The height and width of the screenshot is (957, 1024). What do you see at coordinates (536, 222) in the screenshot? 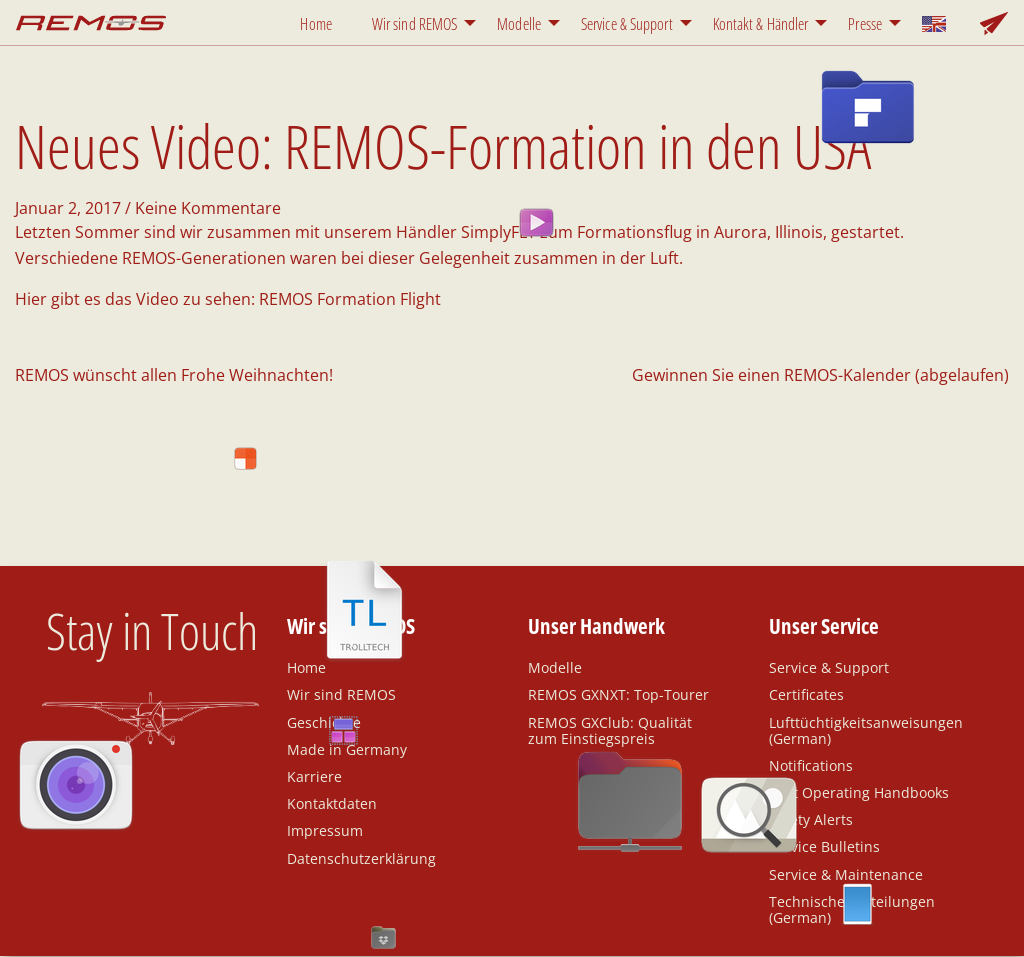
I see `open media player application` at bounding box center [536, 222].